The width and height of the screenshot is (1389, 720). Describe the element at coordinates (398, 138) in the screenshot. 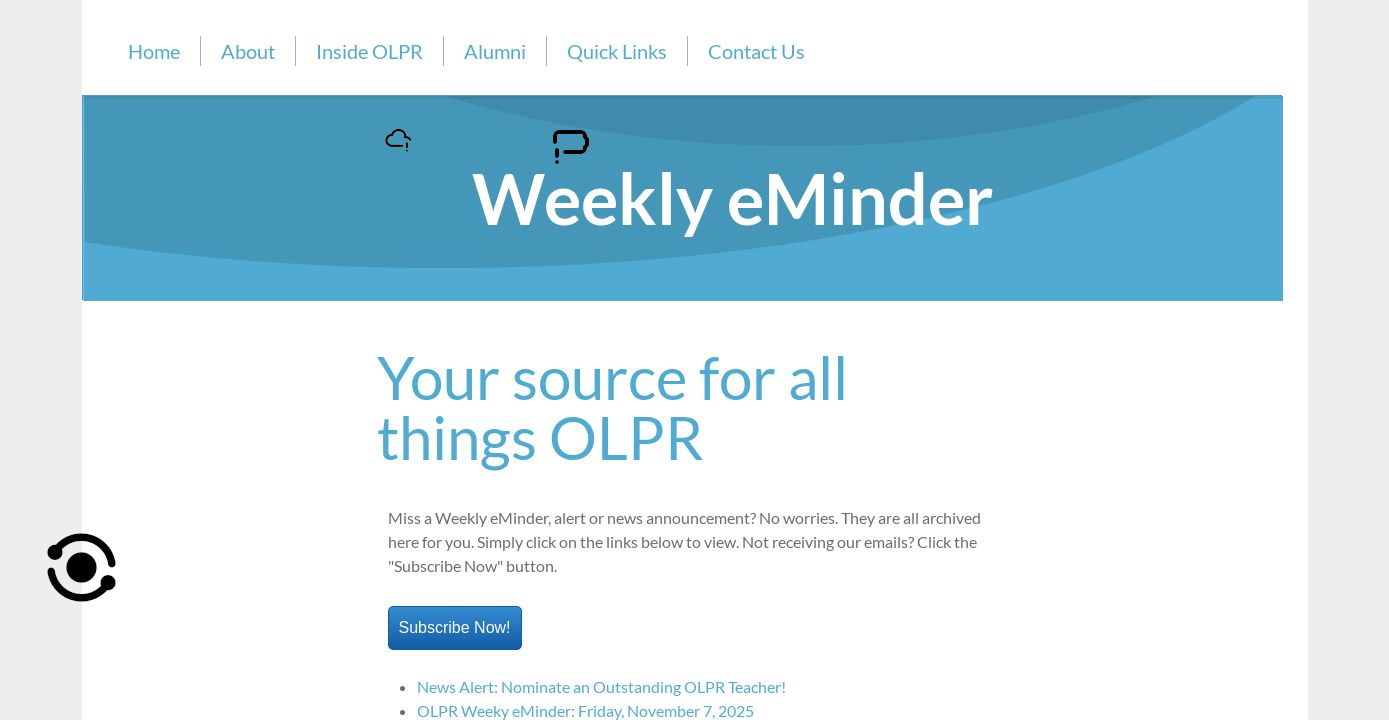

I see `cloud storage warning or alert` at that location.